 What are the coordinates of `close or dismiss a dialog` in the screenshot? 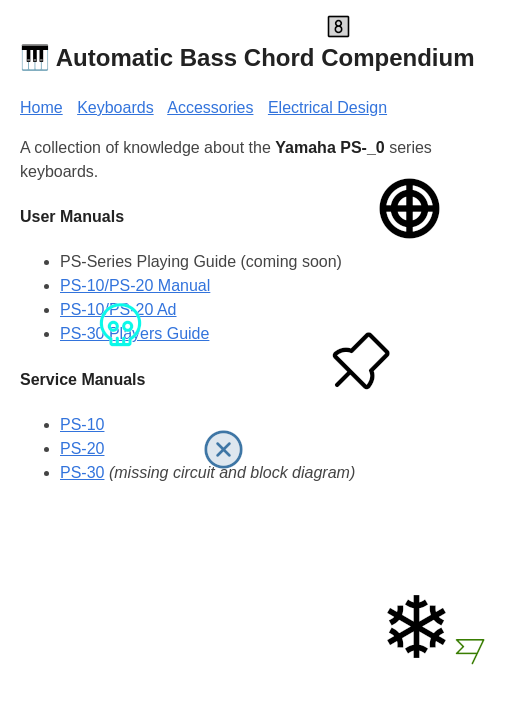 It's located at (223, 449).